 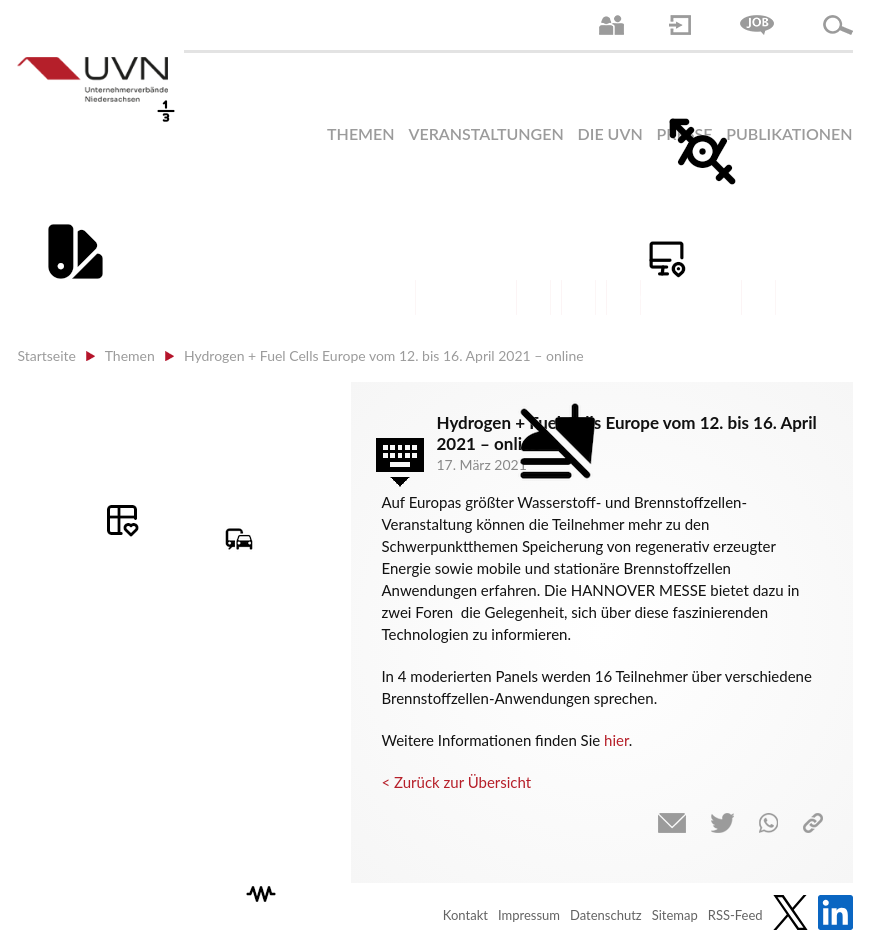 I want to click on add table to favorites, so click(x=122, y=520).